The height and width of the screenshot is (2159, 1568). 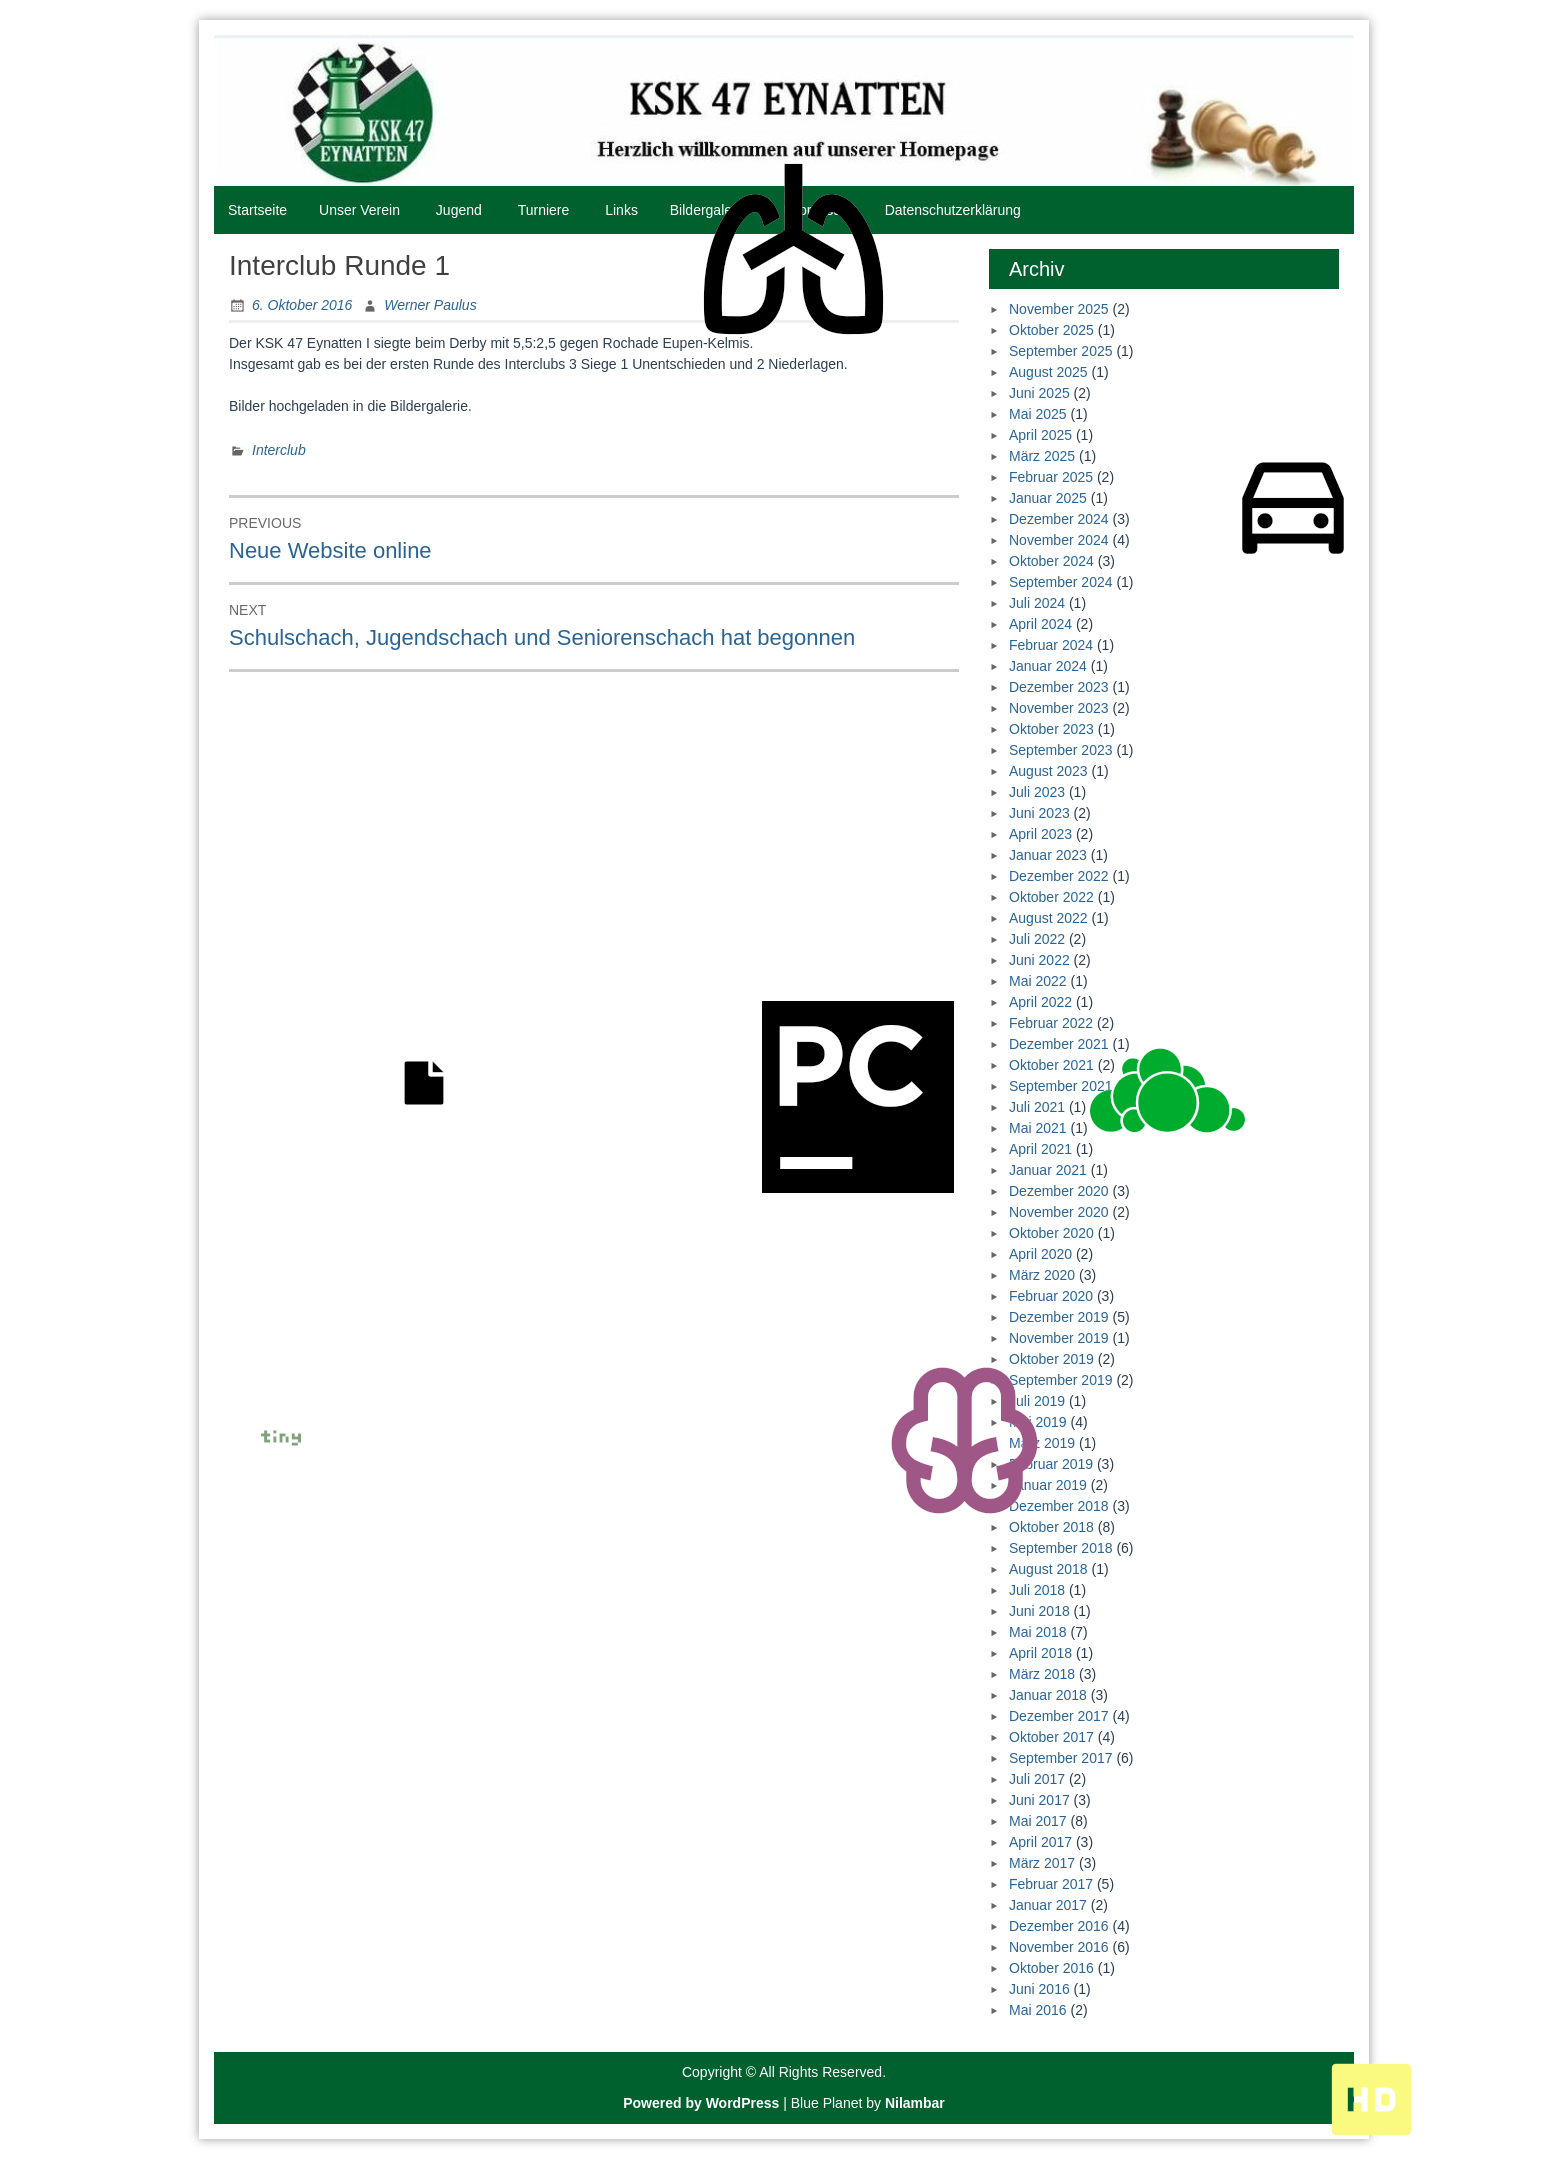 What do you see at coordinates (858, 1097) in the screenshot?
I see `open PyCharm IDE` at bounding box center [858, 1097].